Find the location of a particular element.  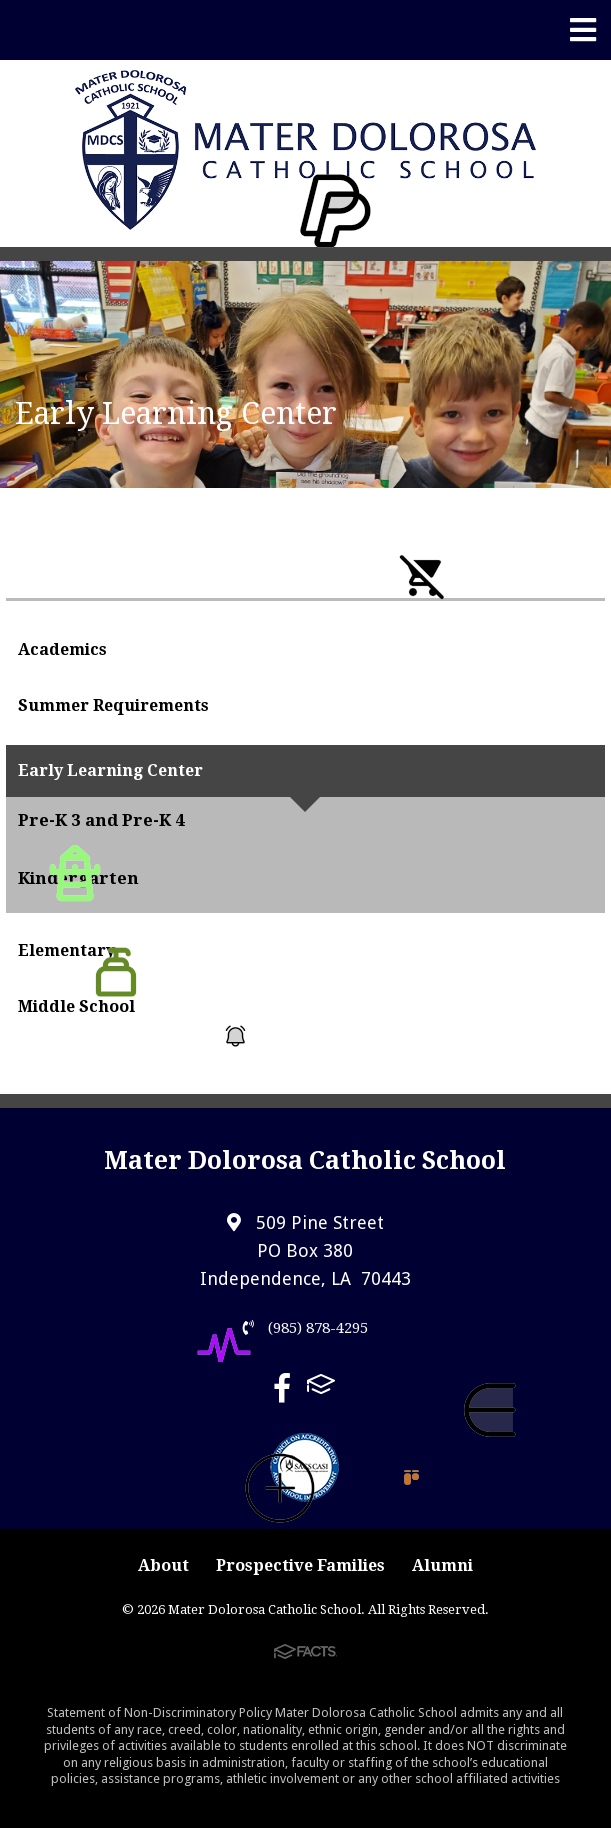

access website accessibility or guidance features is located at coordinates (75, 875).